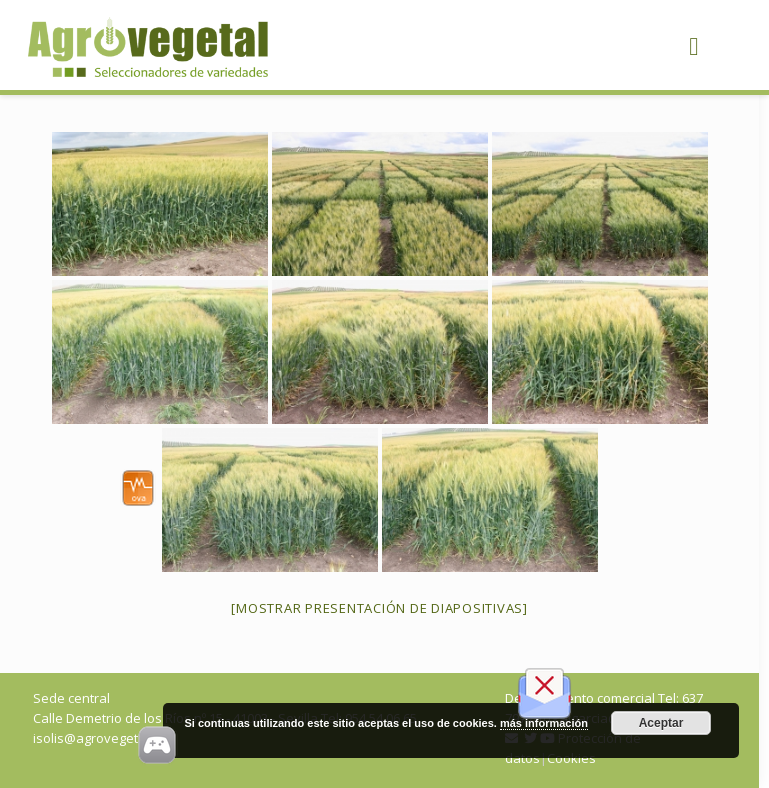 The width and height of the screenshot is (769, 788). I want to click on mark email as junk or spam, so click(544, 694).